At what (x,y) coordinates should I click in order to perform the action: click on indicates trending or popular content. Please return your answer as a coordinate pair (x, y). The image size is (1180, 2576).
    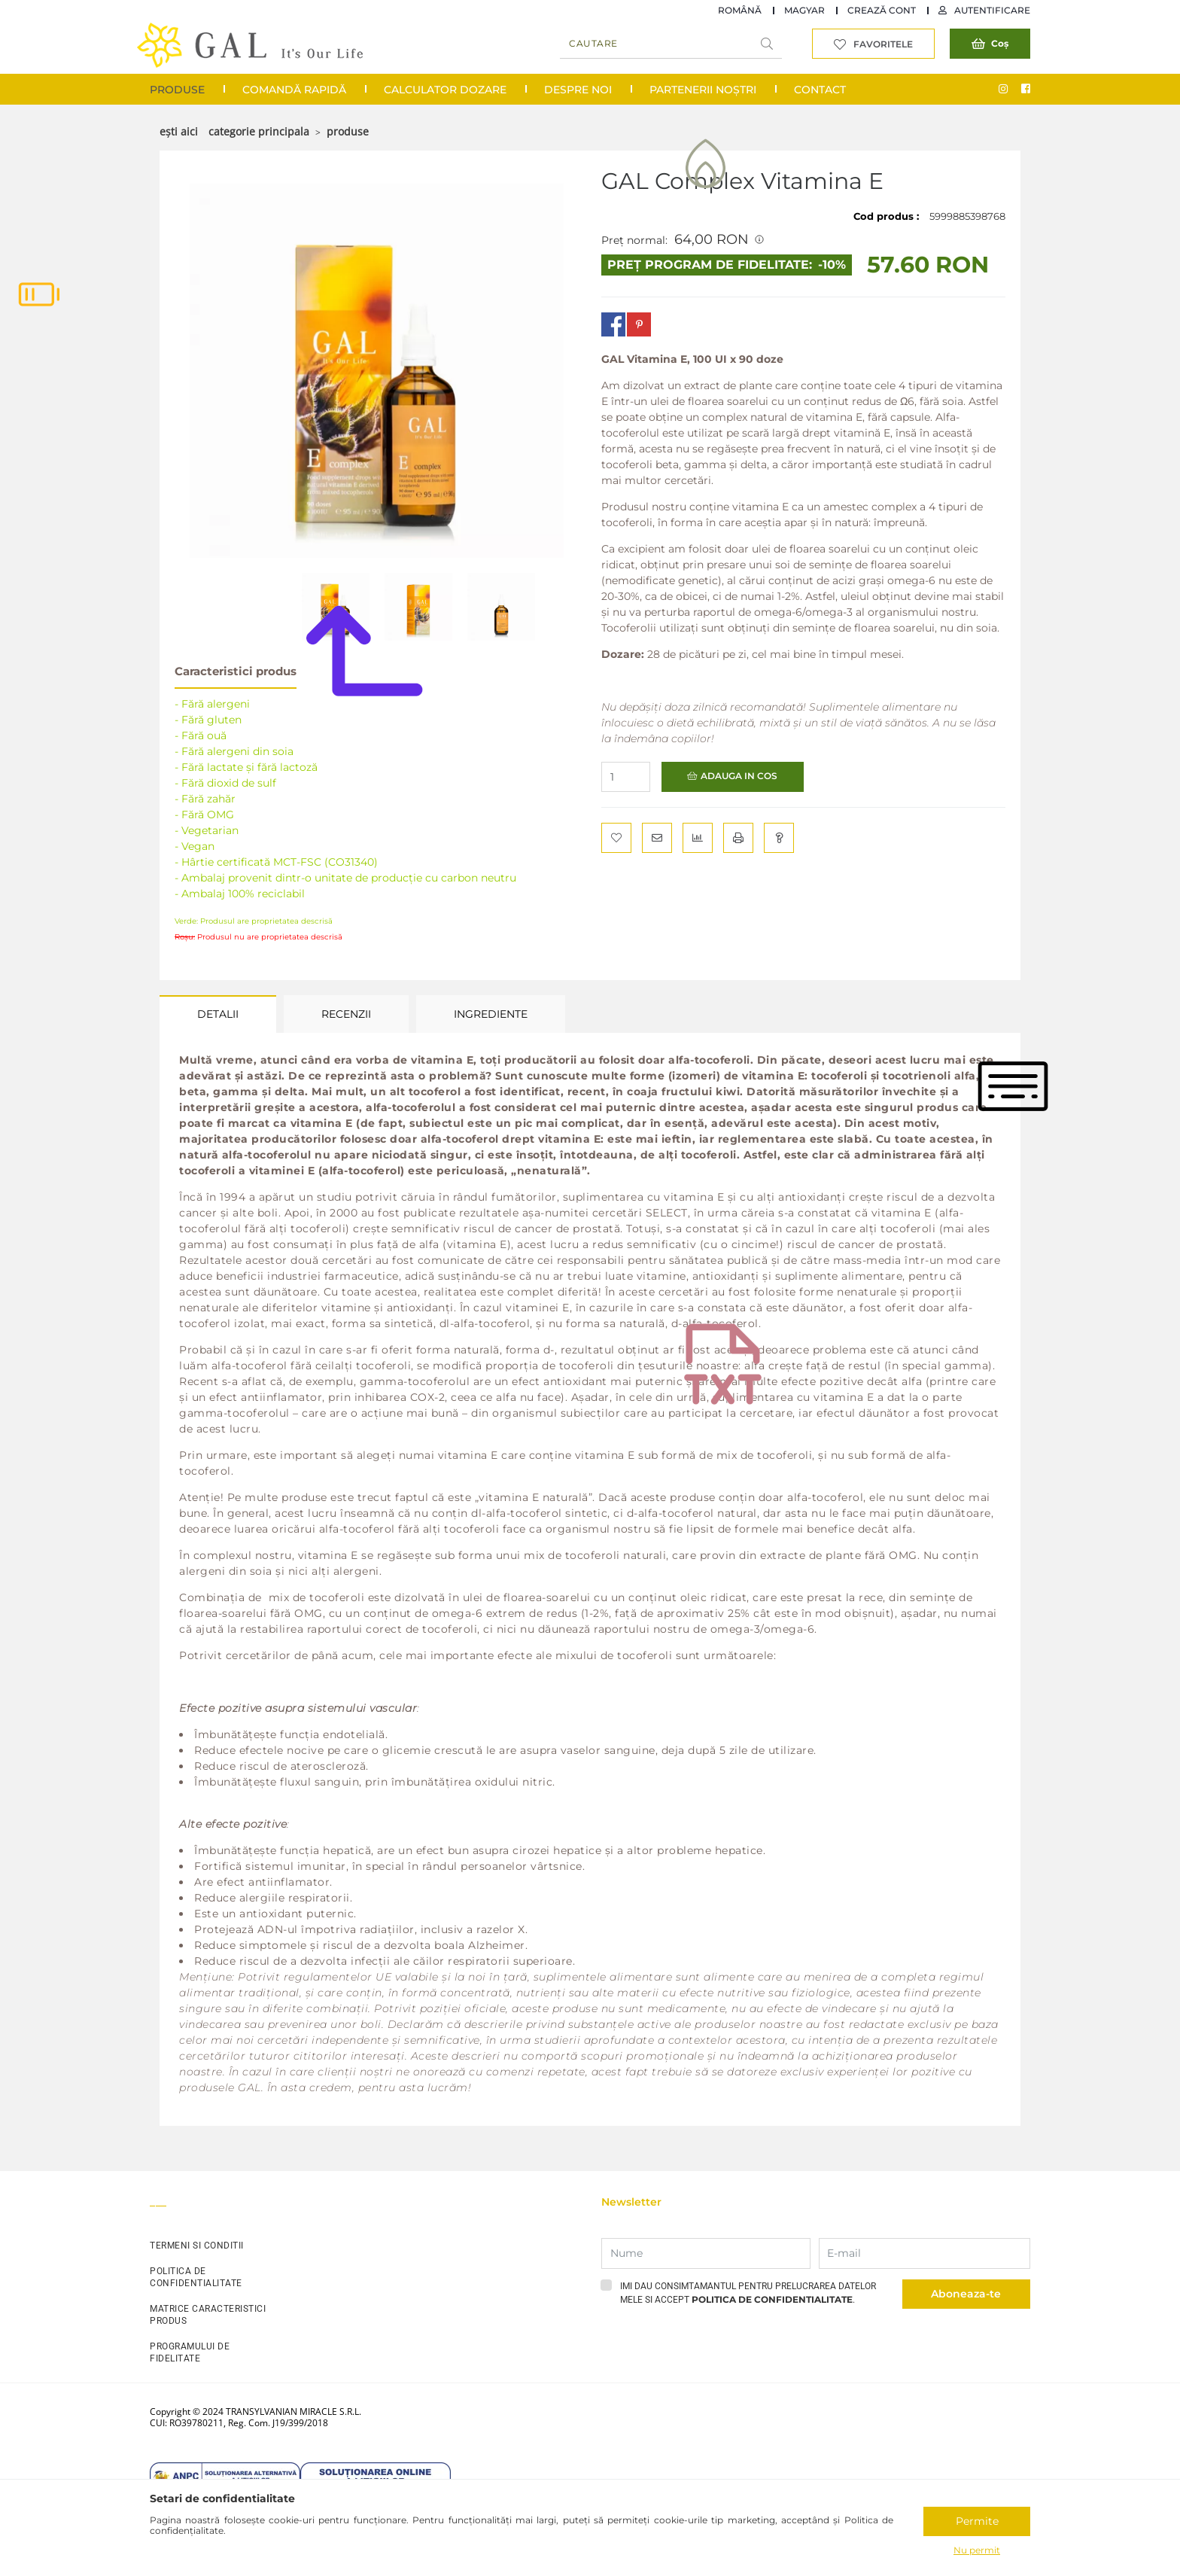
    Looking at the image, I should click on (705, 164).